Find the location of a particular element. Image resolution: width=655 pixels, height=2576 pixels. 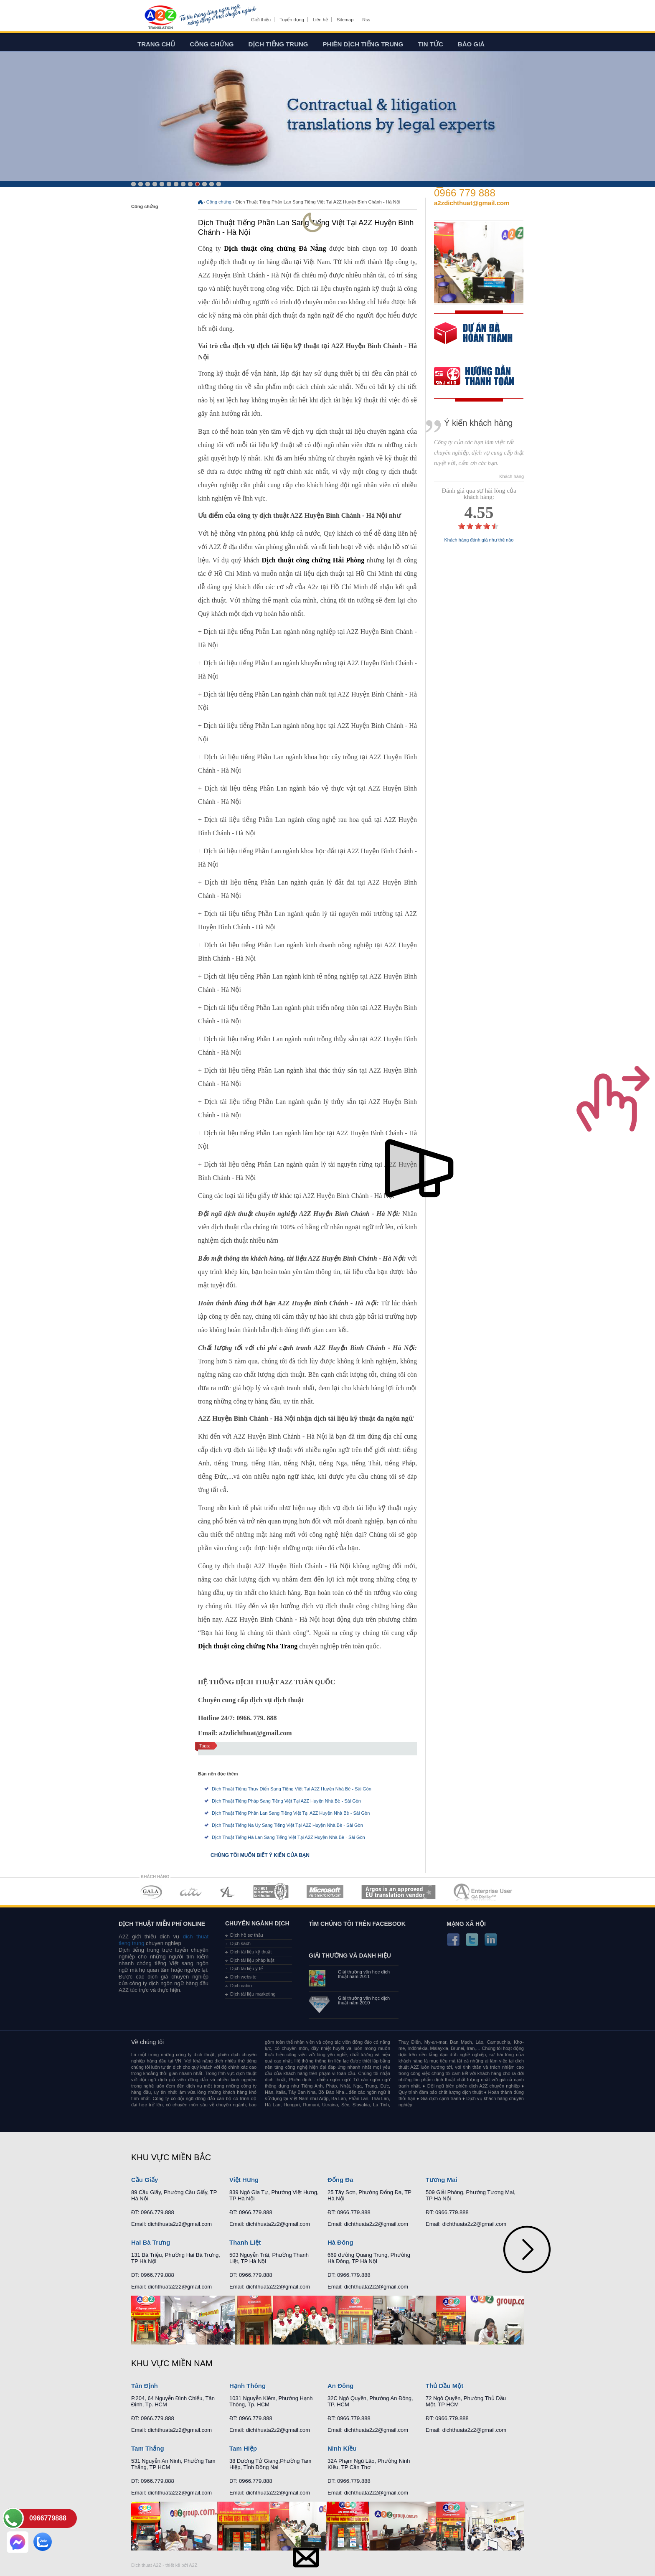

go to next item or page is located at coordinates (527, 2249).